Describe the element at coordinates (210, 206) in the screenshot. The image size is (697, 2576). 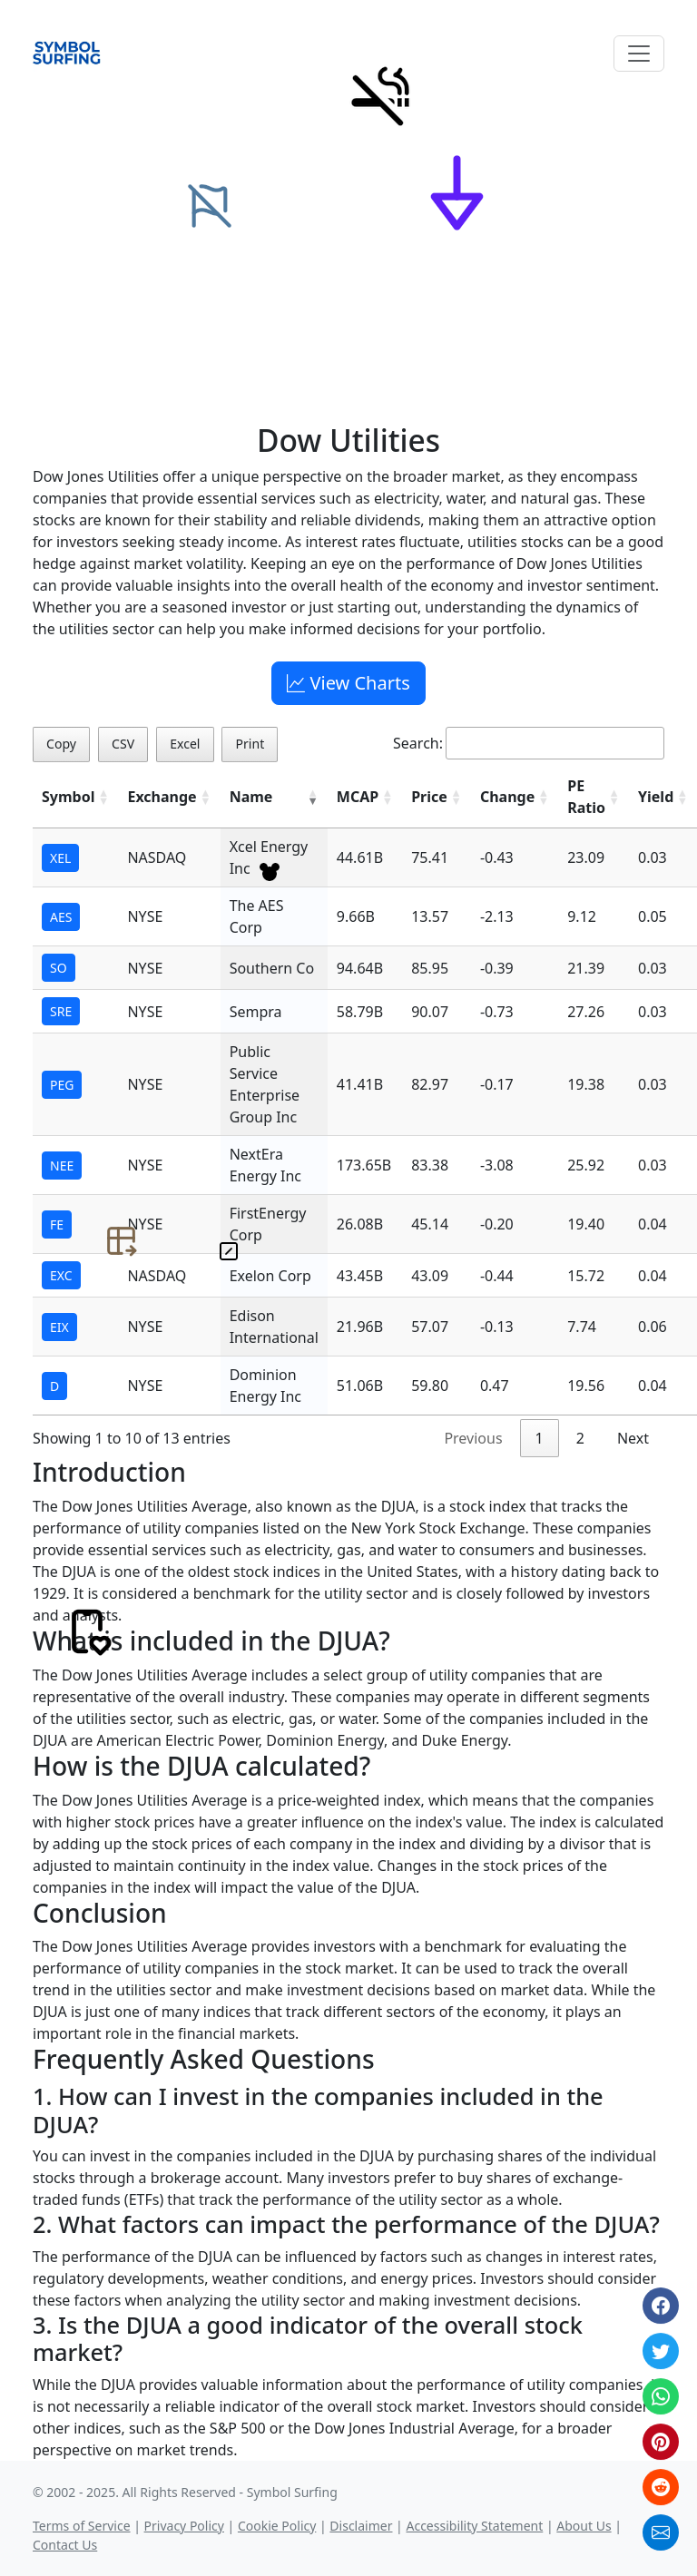
I see `remove flag or marker` at that location.